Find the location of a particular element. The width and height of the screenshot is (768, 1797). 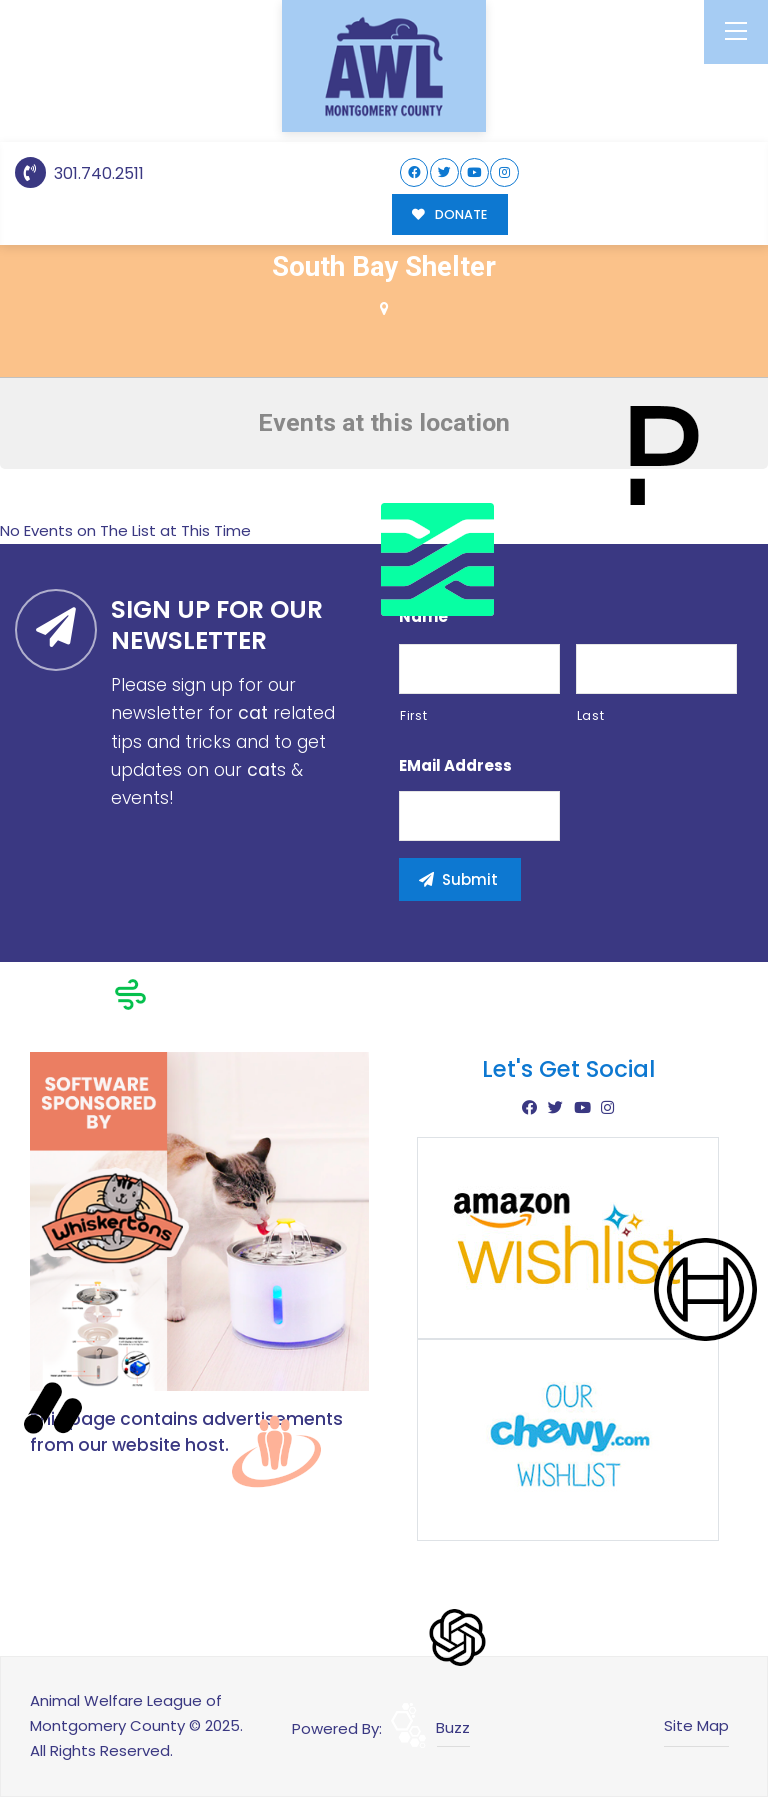

open the OpenAI app or service is located at coordinates (457, 1637).